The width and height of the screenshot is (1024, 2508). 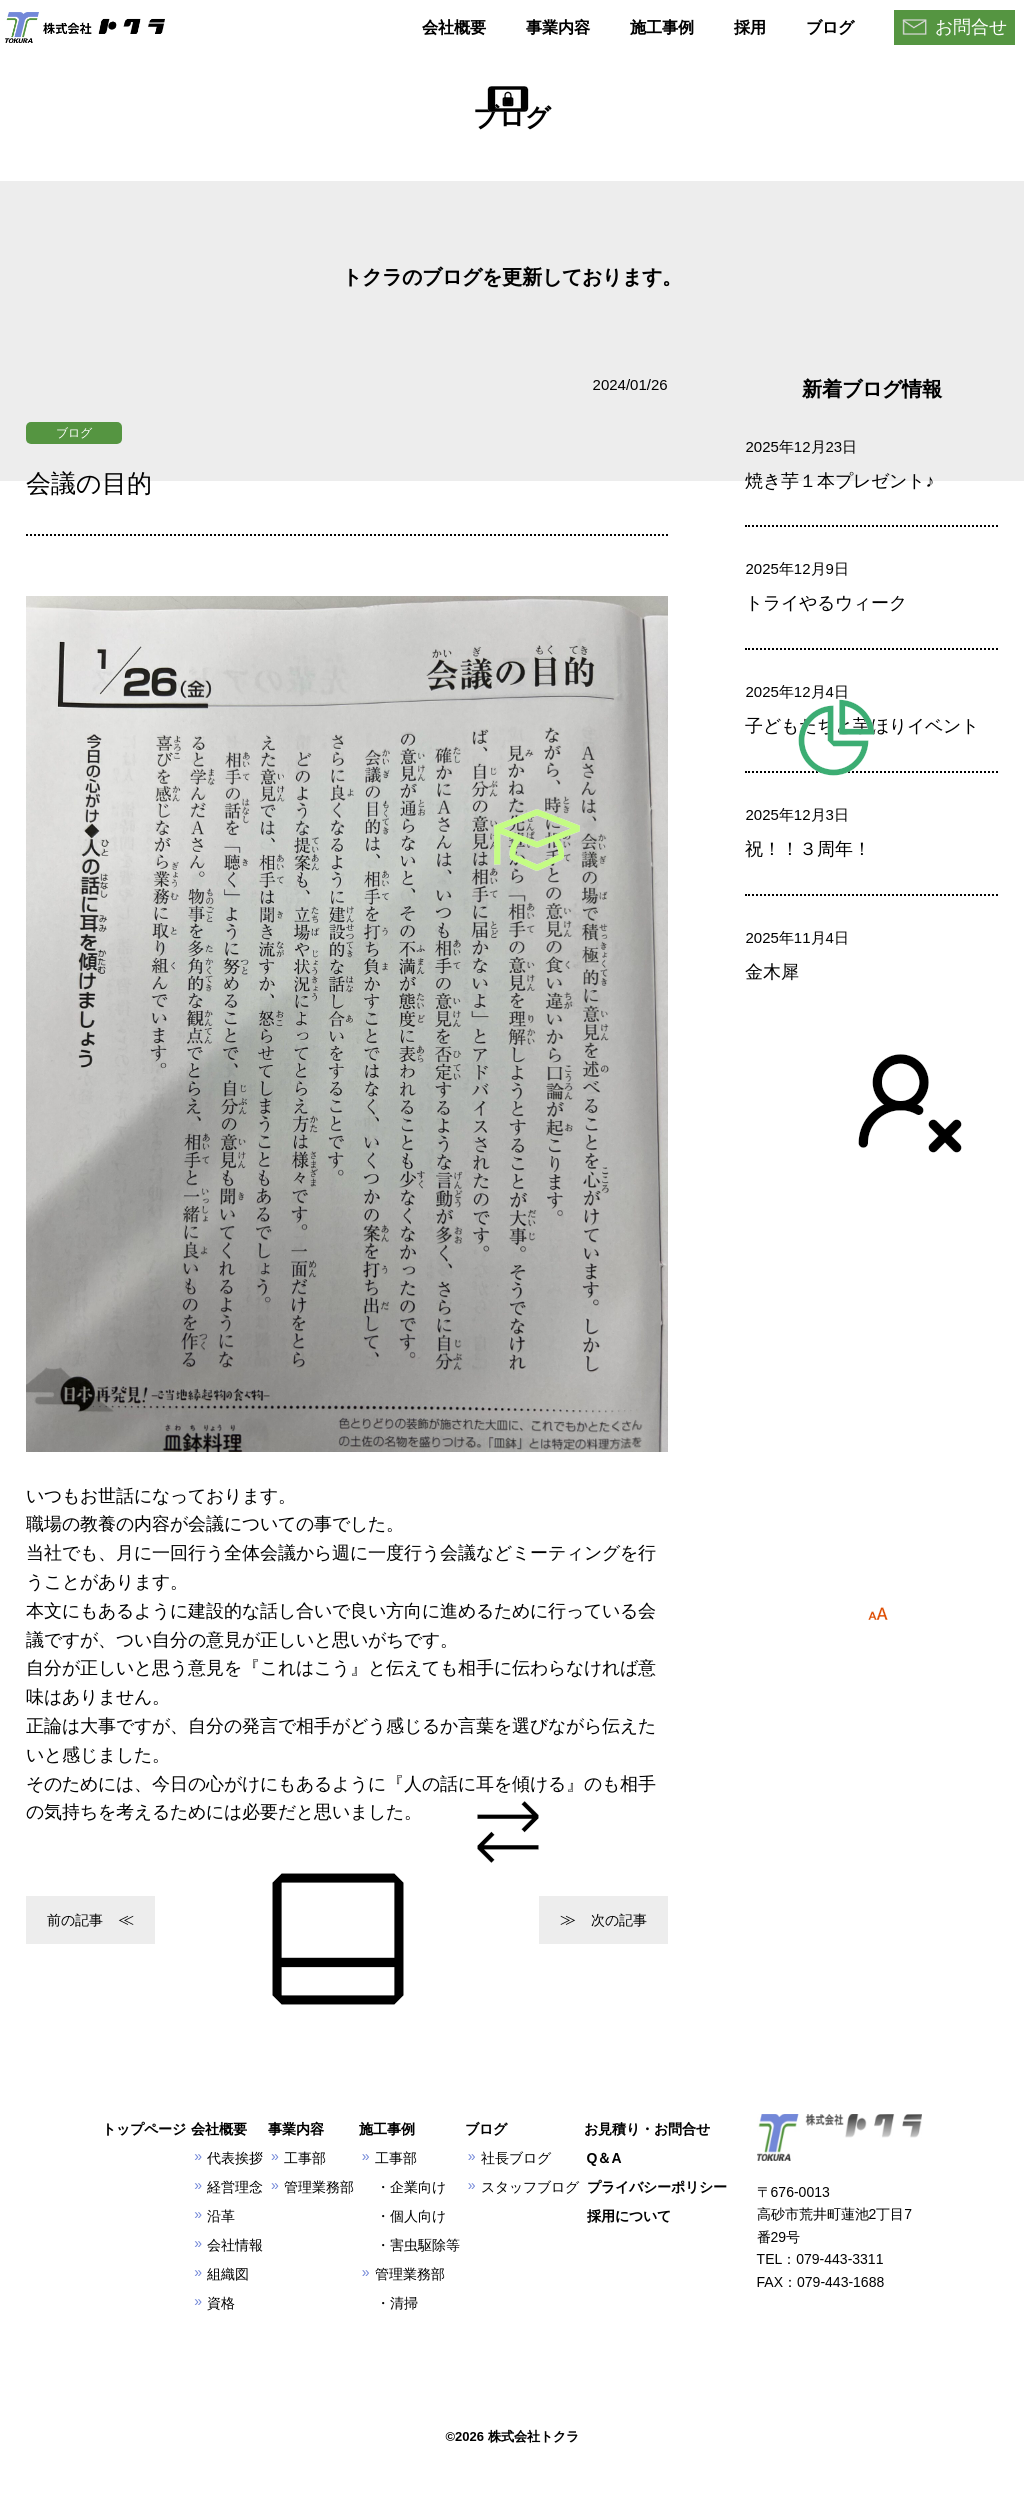 I want to click on access learning resources or tutorials, so click(x=537, y=840).